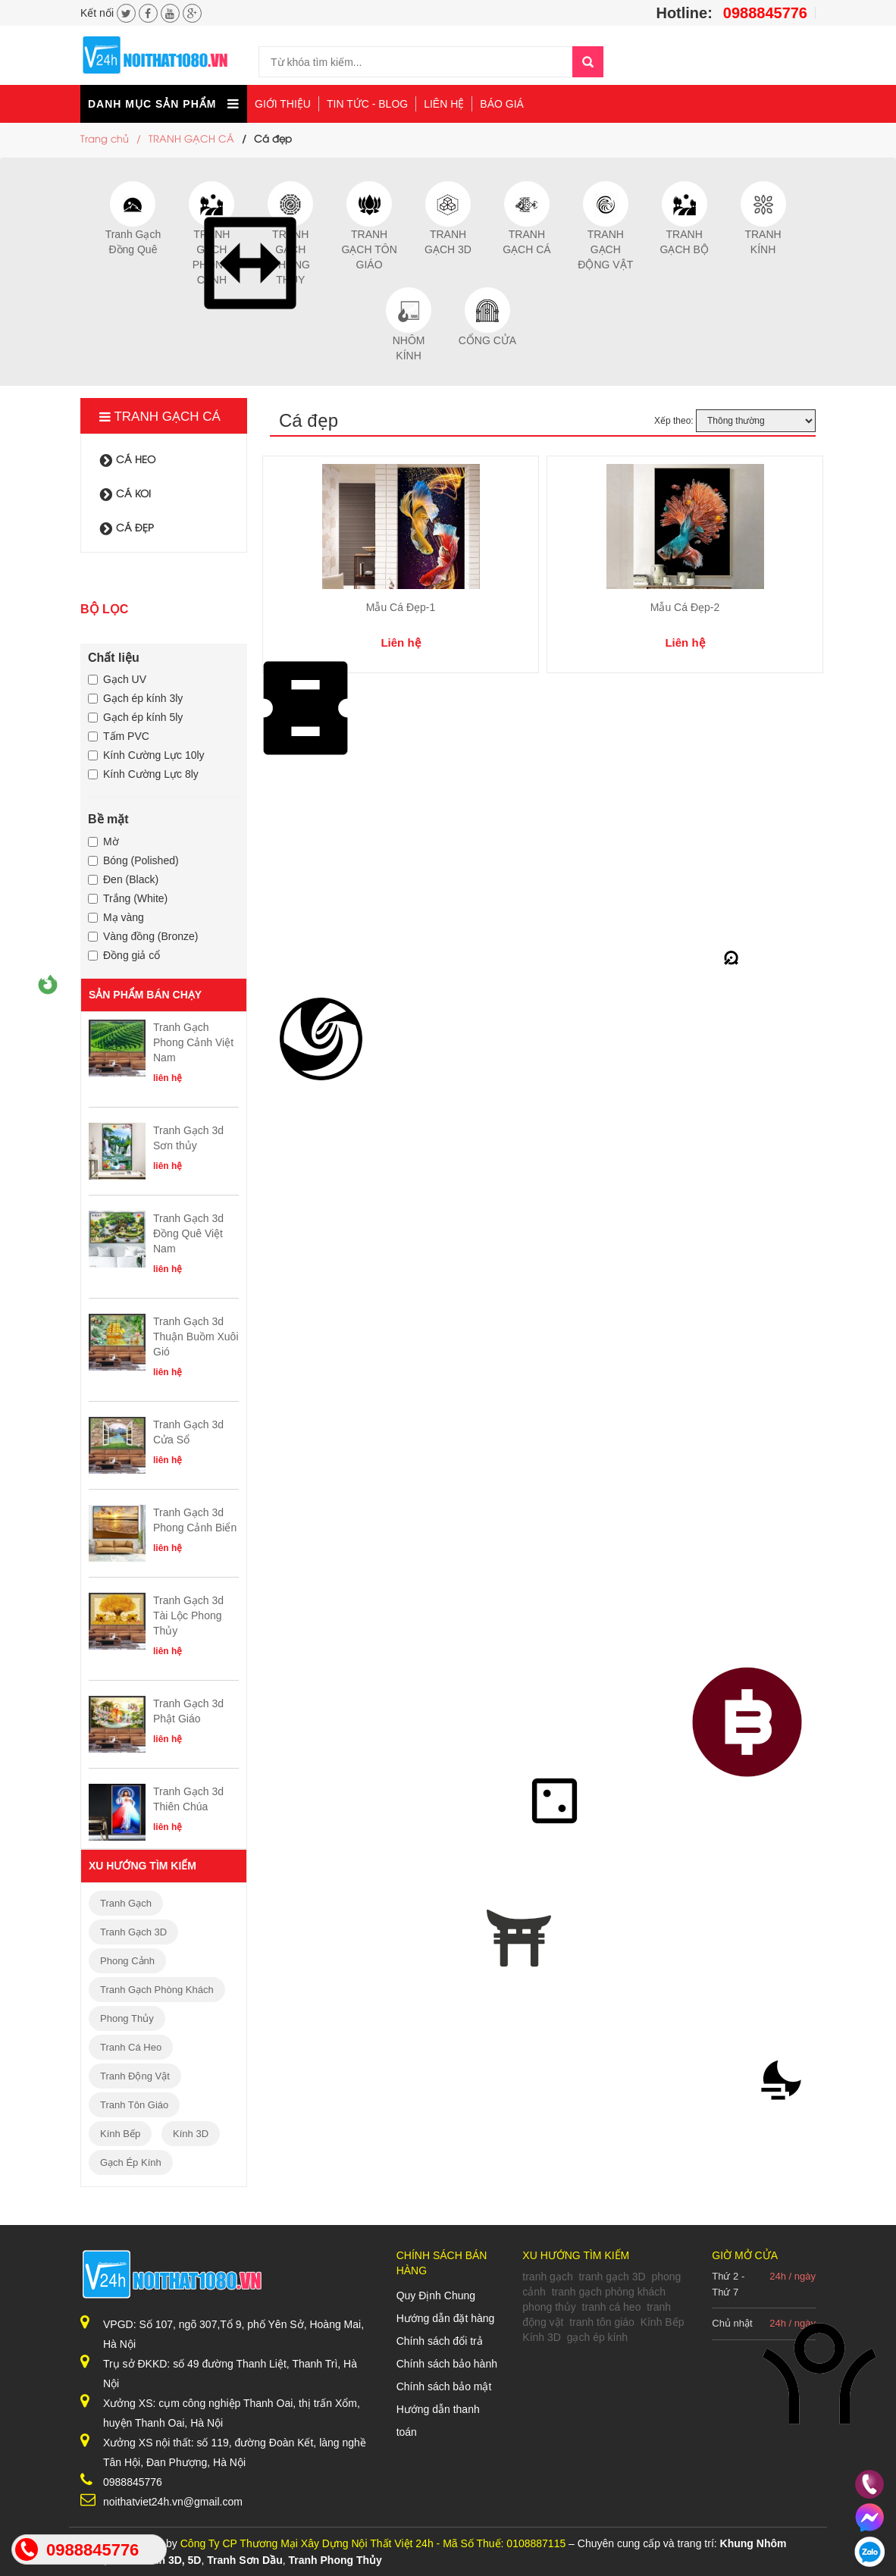  I want to click on jinja templating engine logo, so click(518, 1938).